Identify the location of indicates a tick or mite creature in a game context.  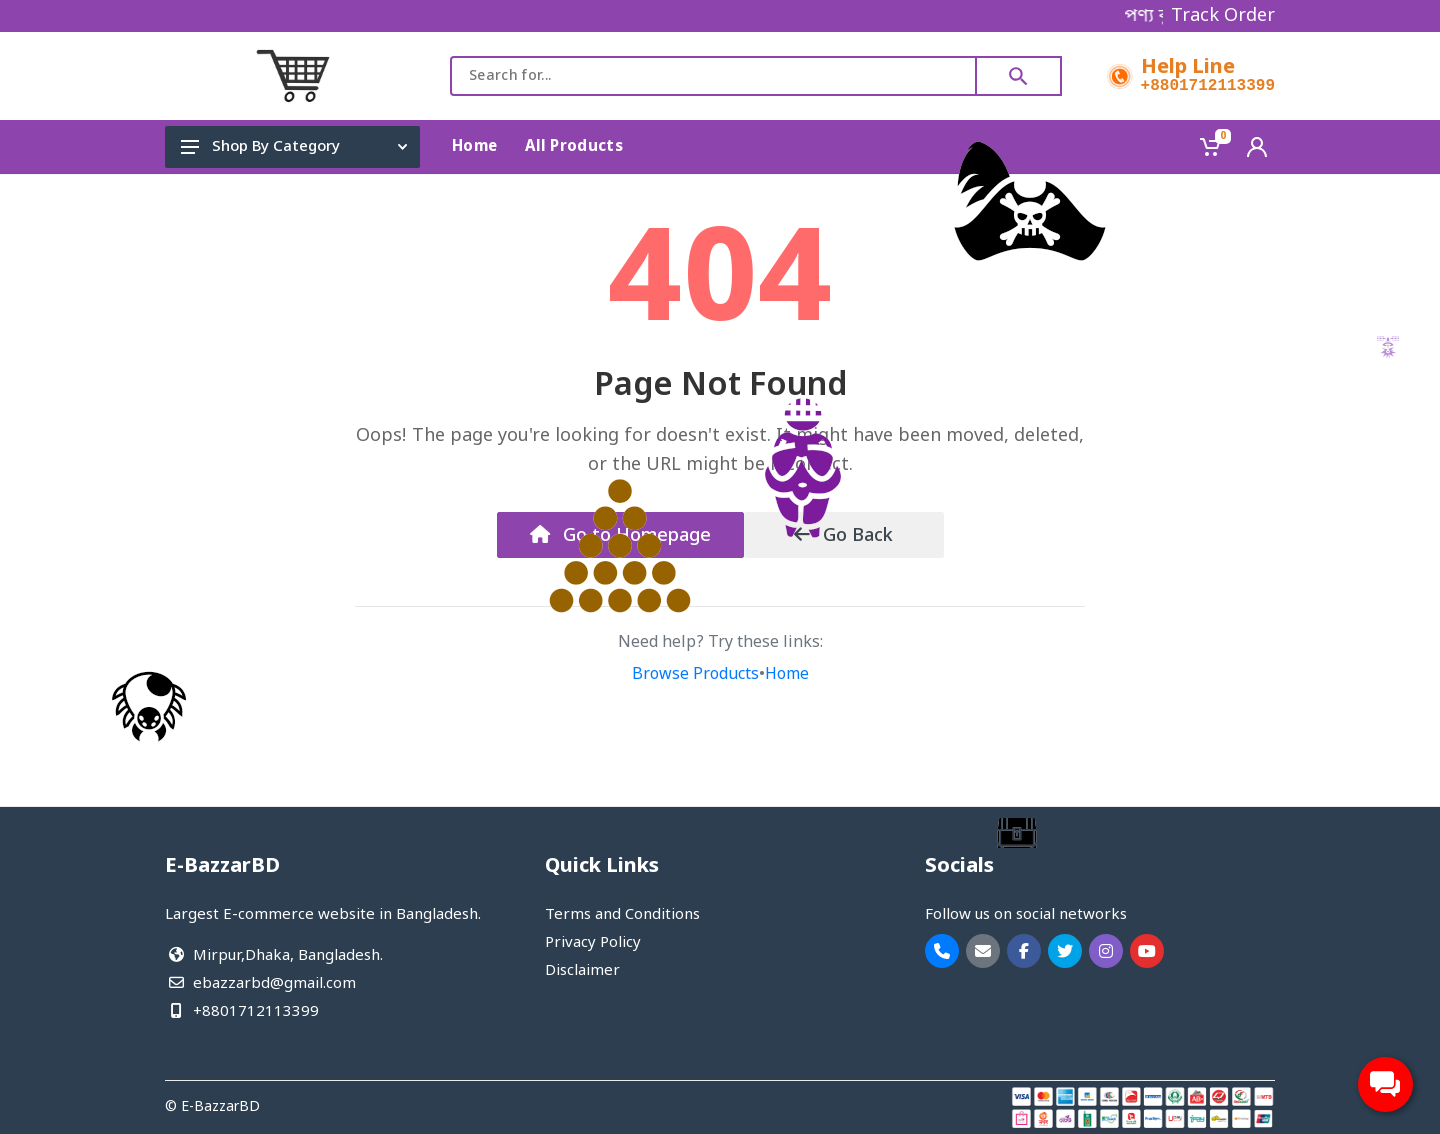
(148, 707).